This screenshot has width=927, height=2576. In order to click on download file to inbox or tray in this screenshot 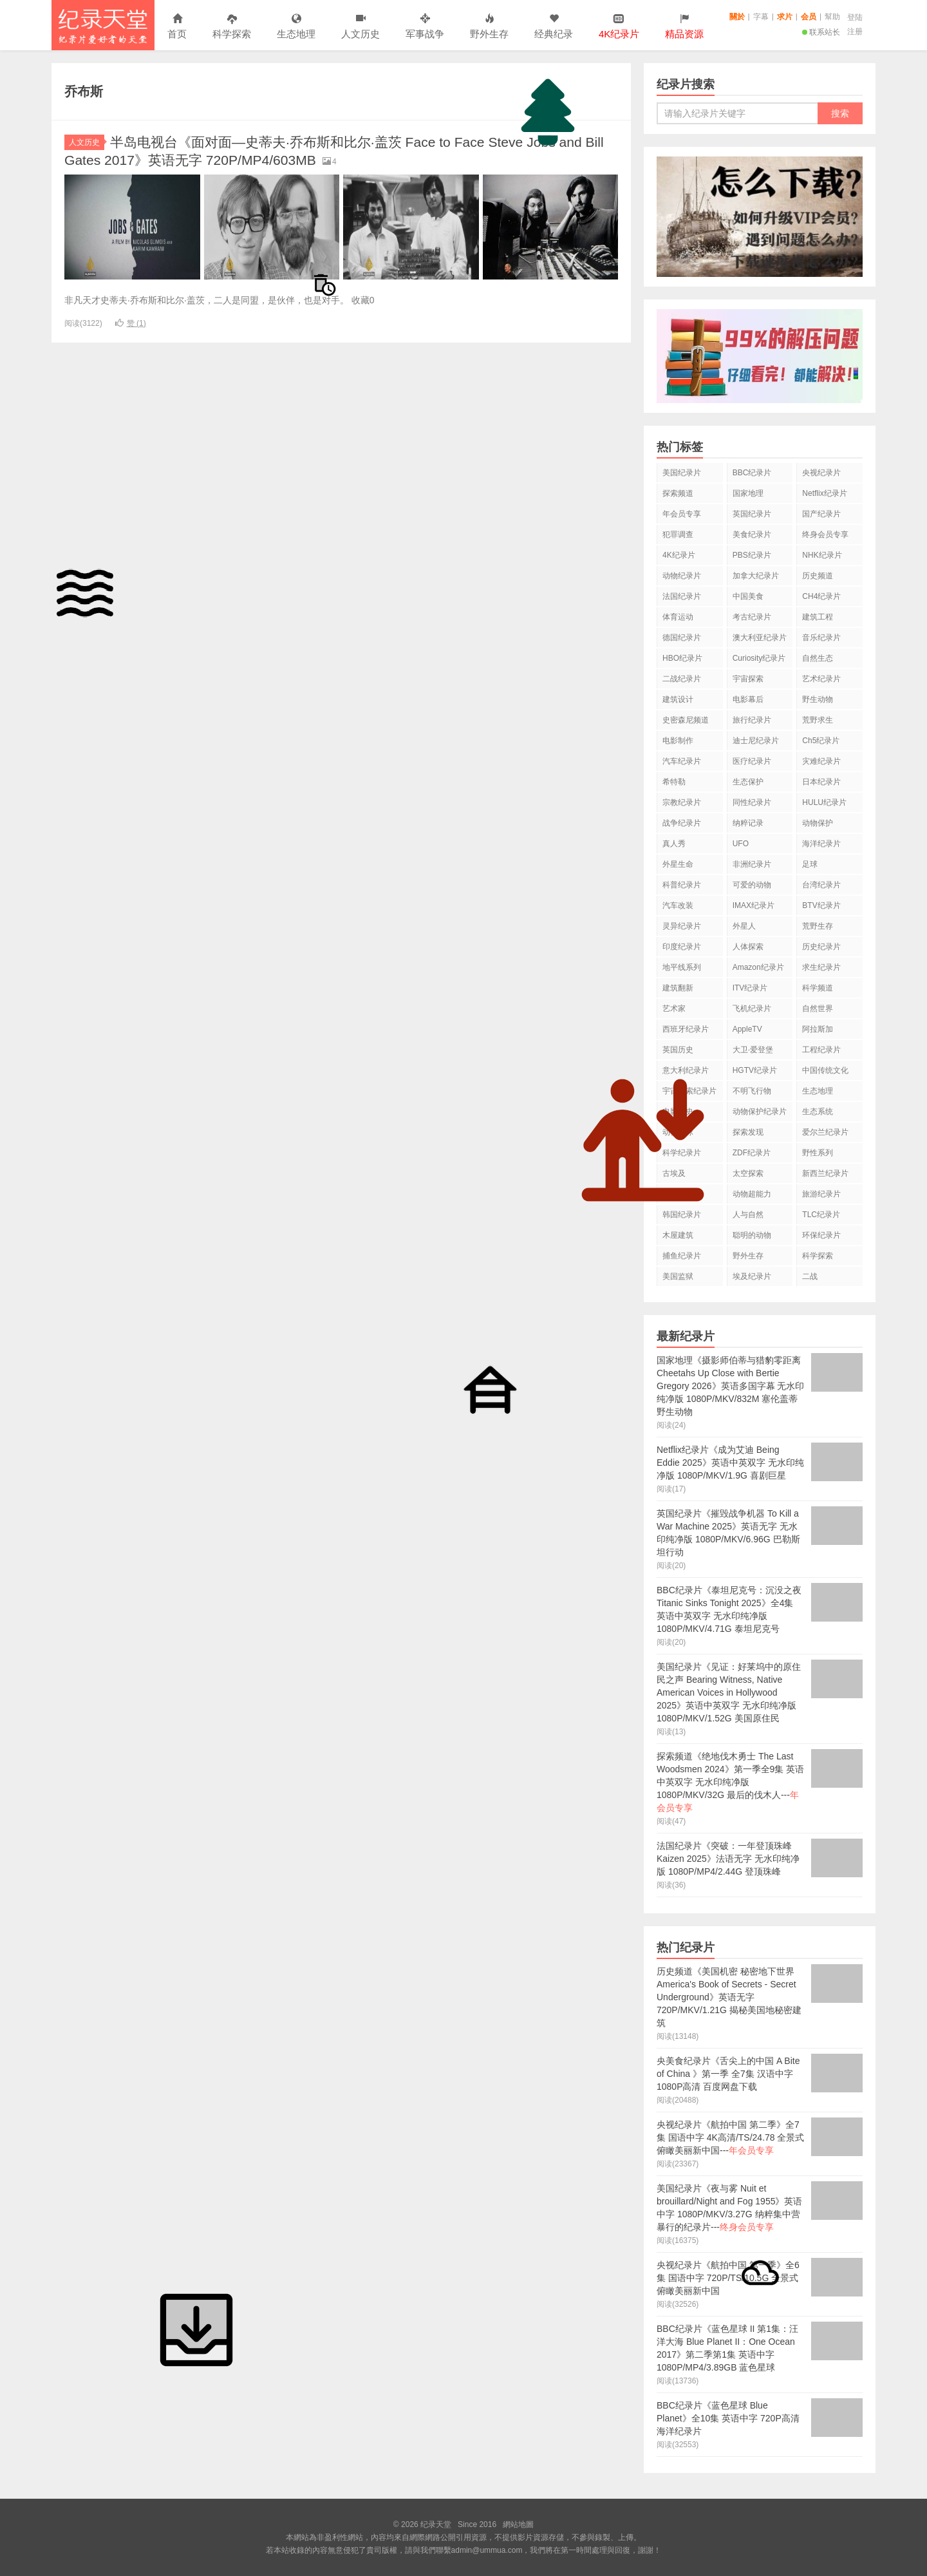, I will do `click(196, 2330)`.